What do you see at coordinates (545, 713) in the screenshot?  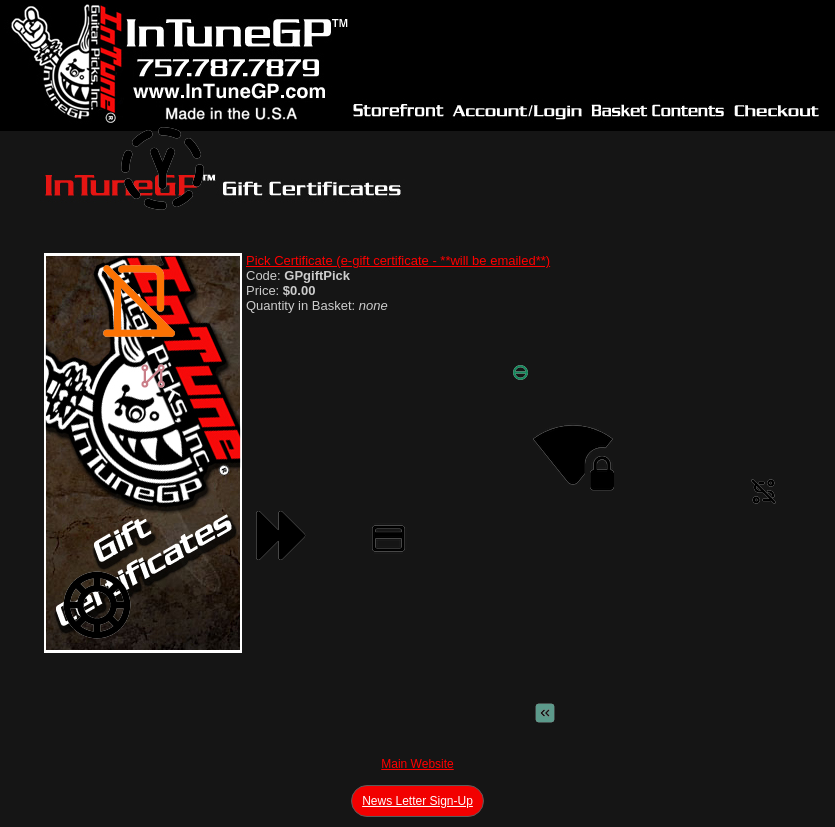 I see `go back multiple steps` at bounding box center [545, 713].